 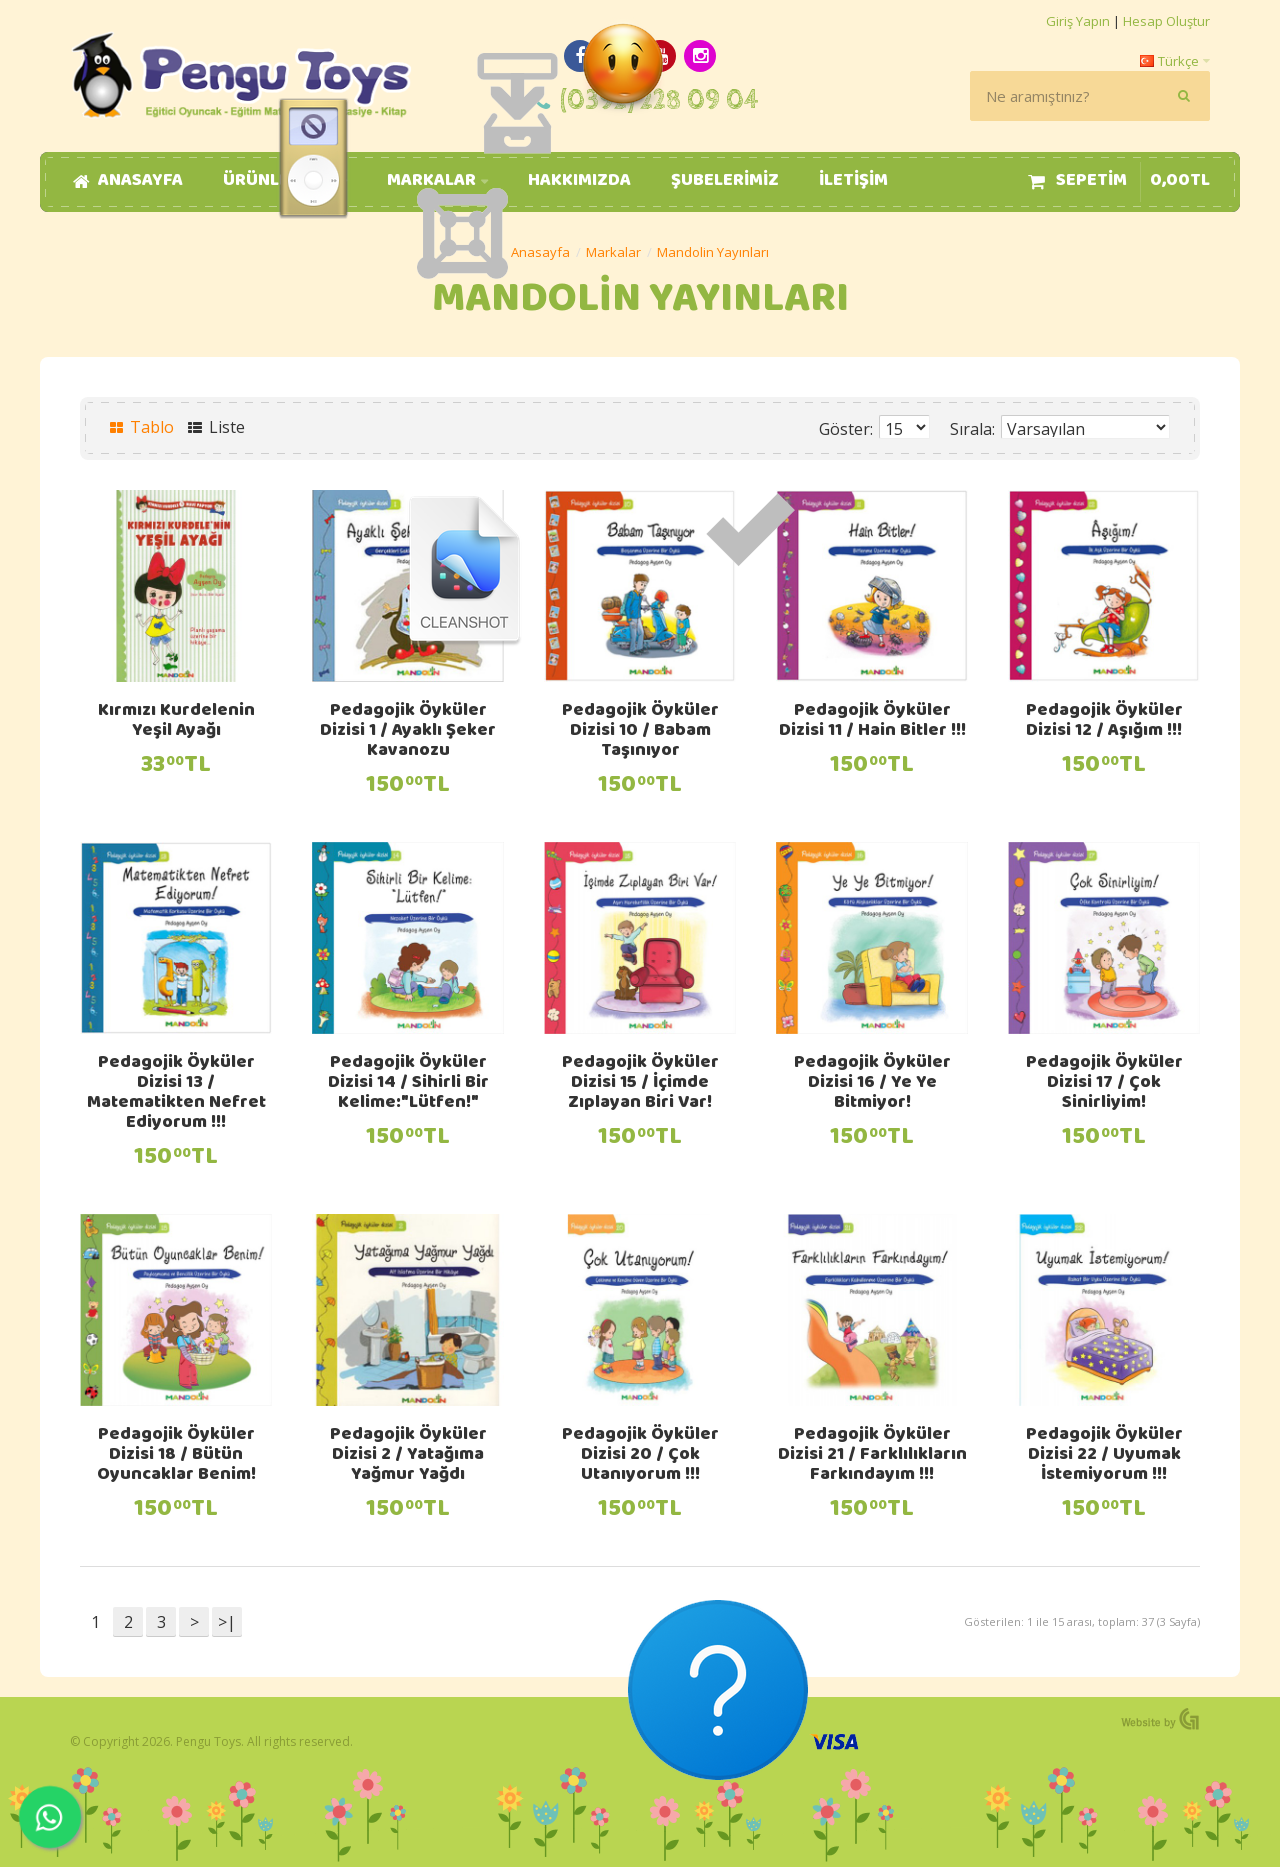 I want to click on open a screenshot or capture in CleanShot X, so click(x=464, y=568).